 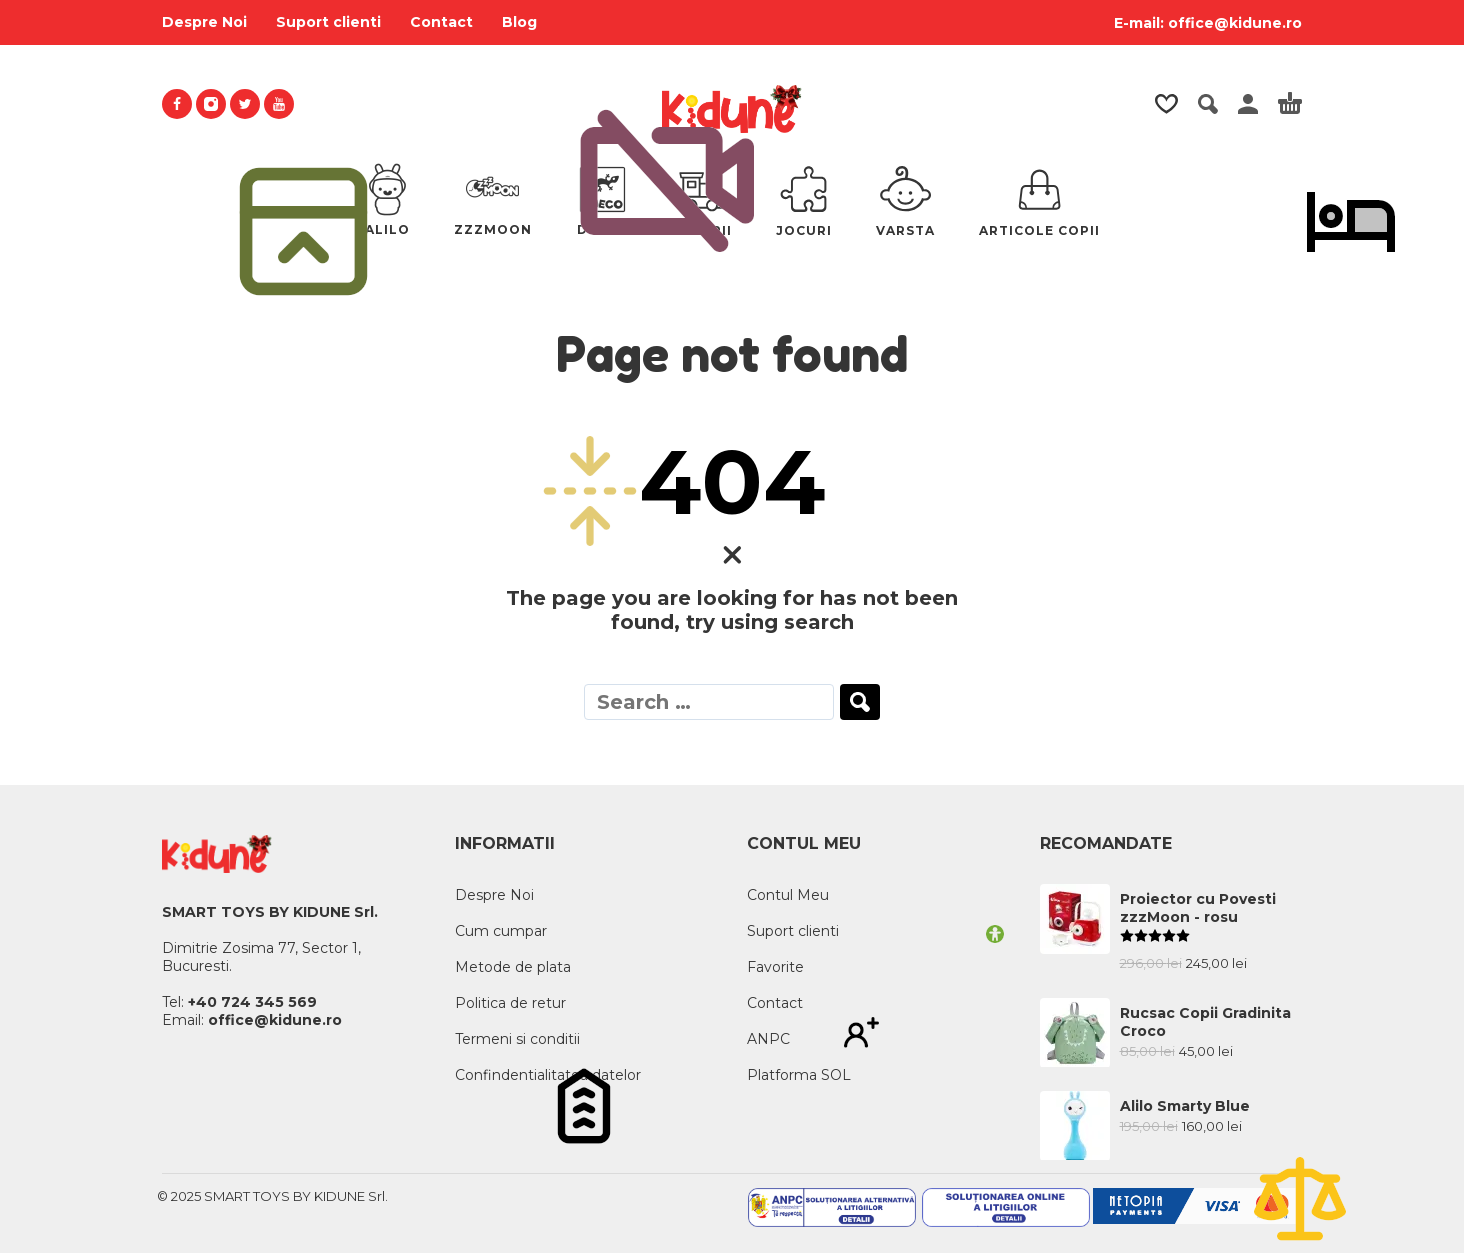 What do you see at coordinates (861, 1034) in the screenshot?
I see `add a new contact or friend` at bounding box center [861, 1034].